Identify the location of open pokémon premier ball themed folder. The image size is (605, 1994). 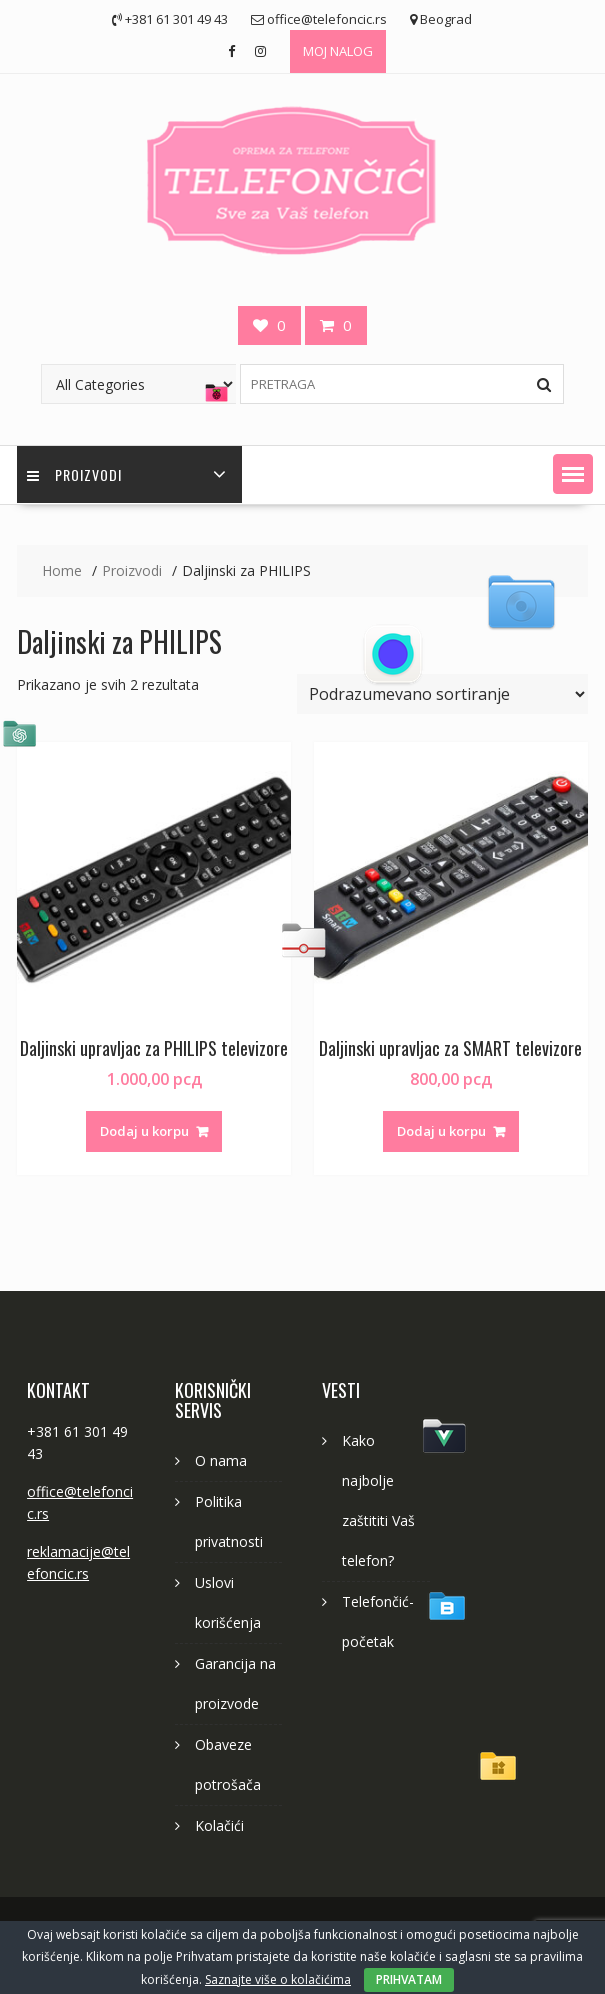
(303, 941).